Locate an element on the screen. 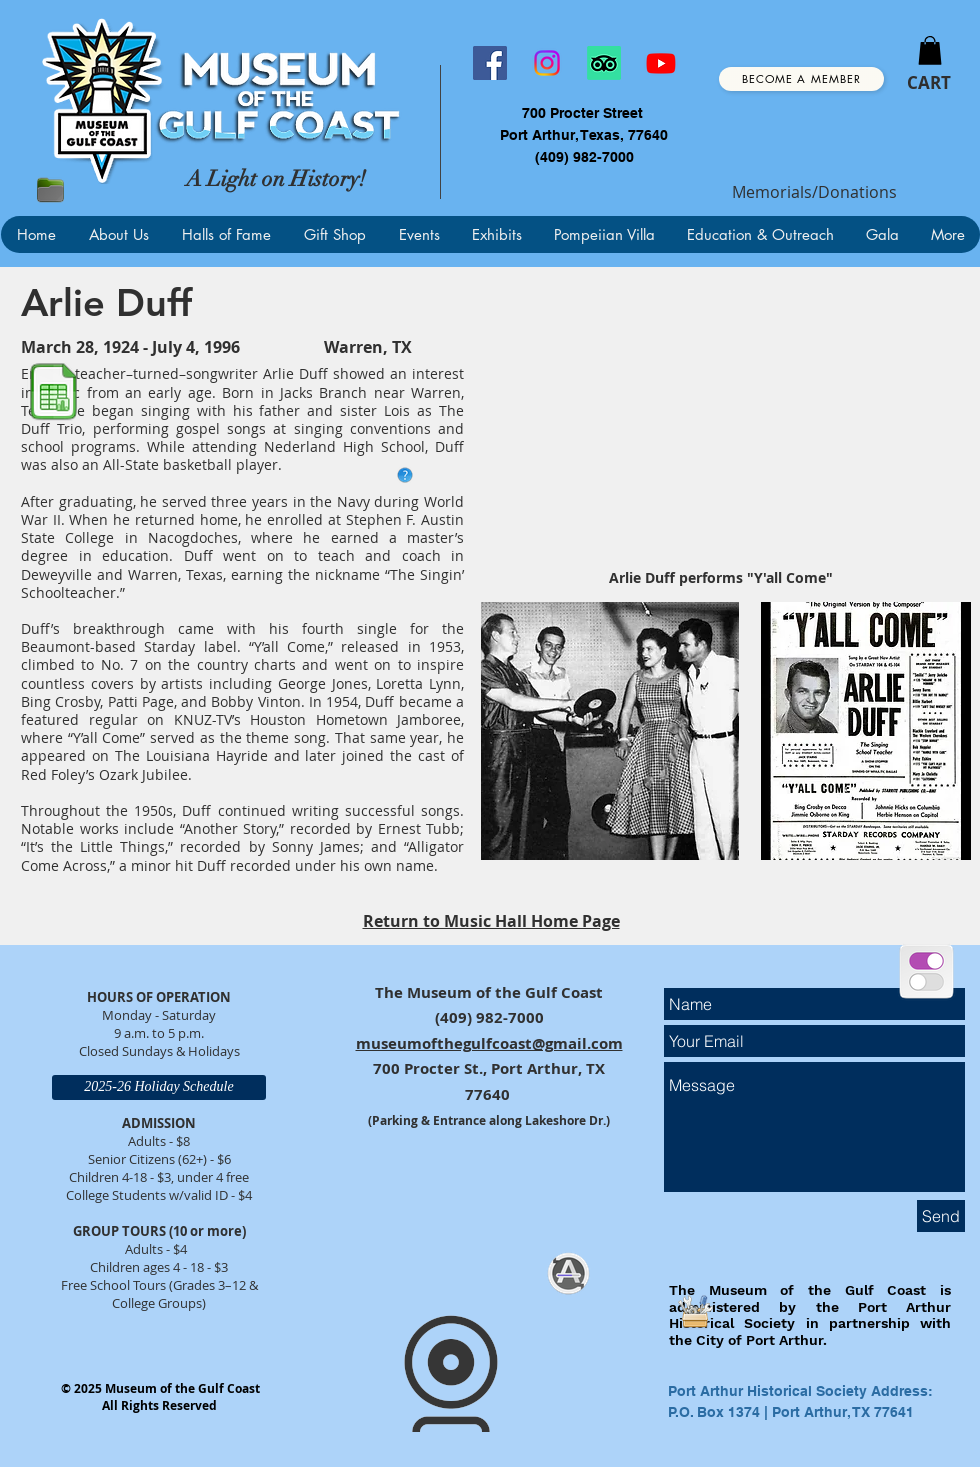 The width and height of the screenshot is (980, 1467). access webcam settings is located at coordinates (451, 1370).